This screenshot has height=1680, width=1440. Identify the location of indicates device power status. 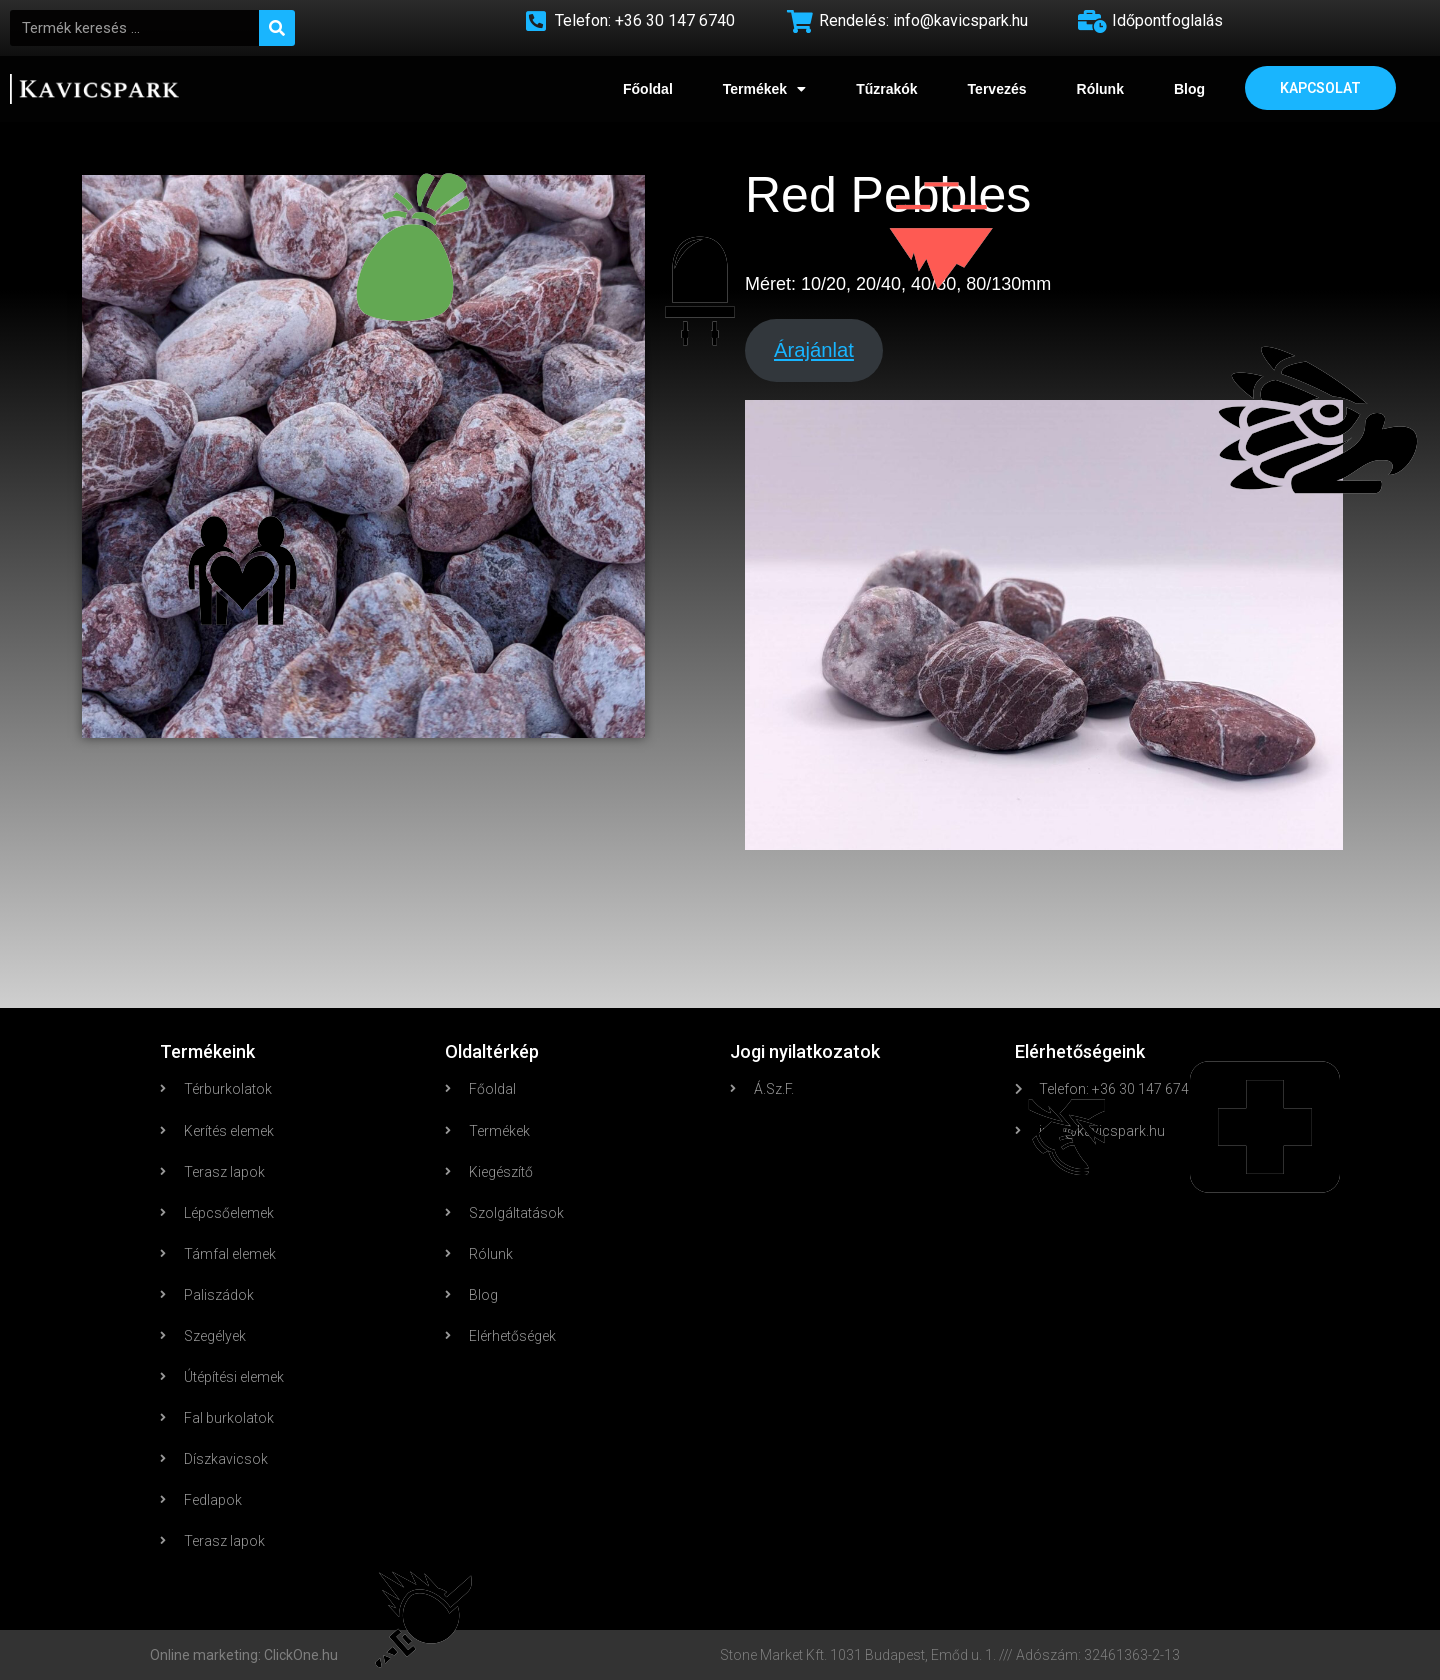
(700, 291).